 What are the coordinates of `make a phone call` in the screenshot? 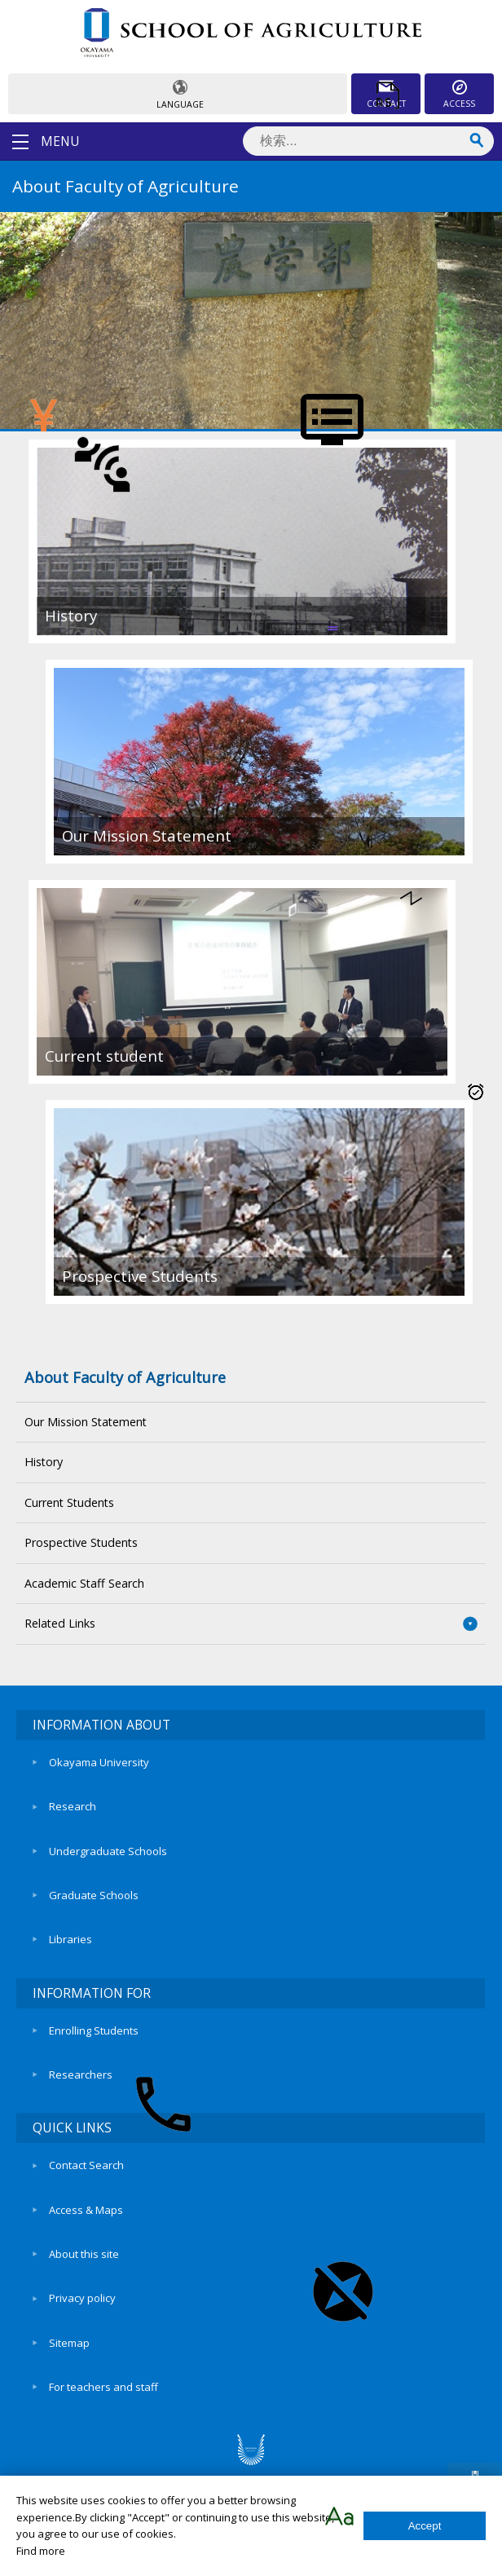 It's located at (163, 2104).